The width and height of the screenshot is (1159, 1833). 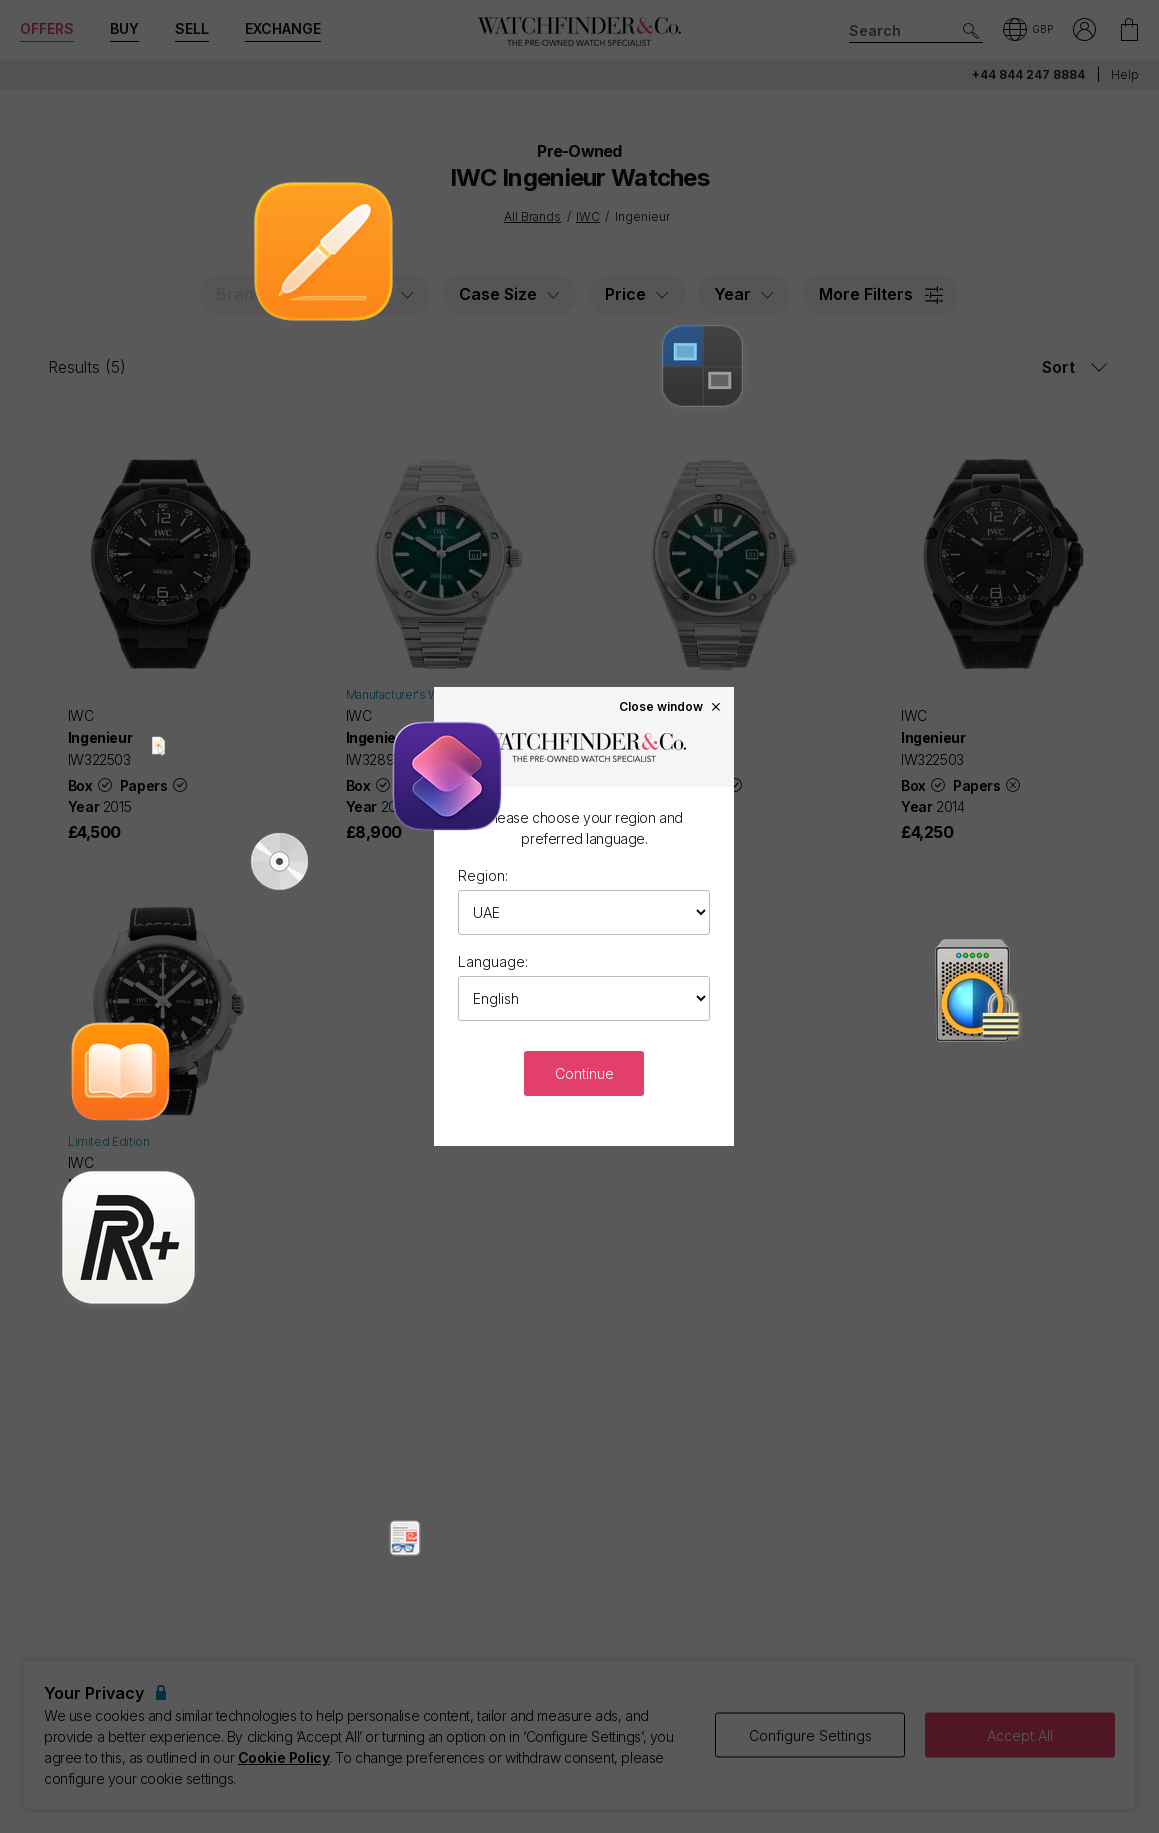 I want to click on open RetroPlus retro gaming app, so click(x=128, y=1237).